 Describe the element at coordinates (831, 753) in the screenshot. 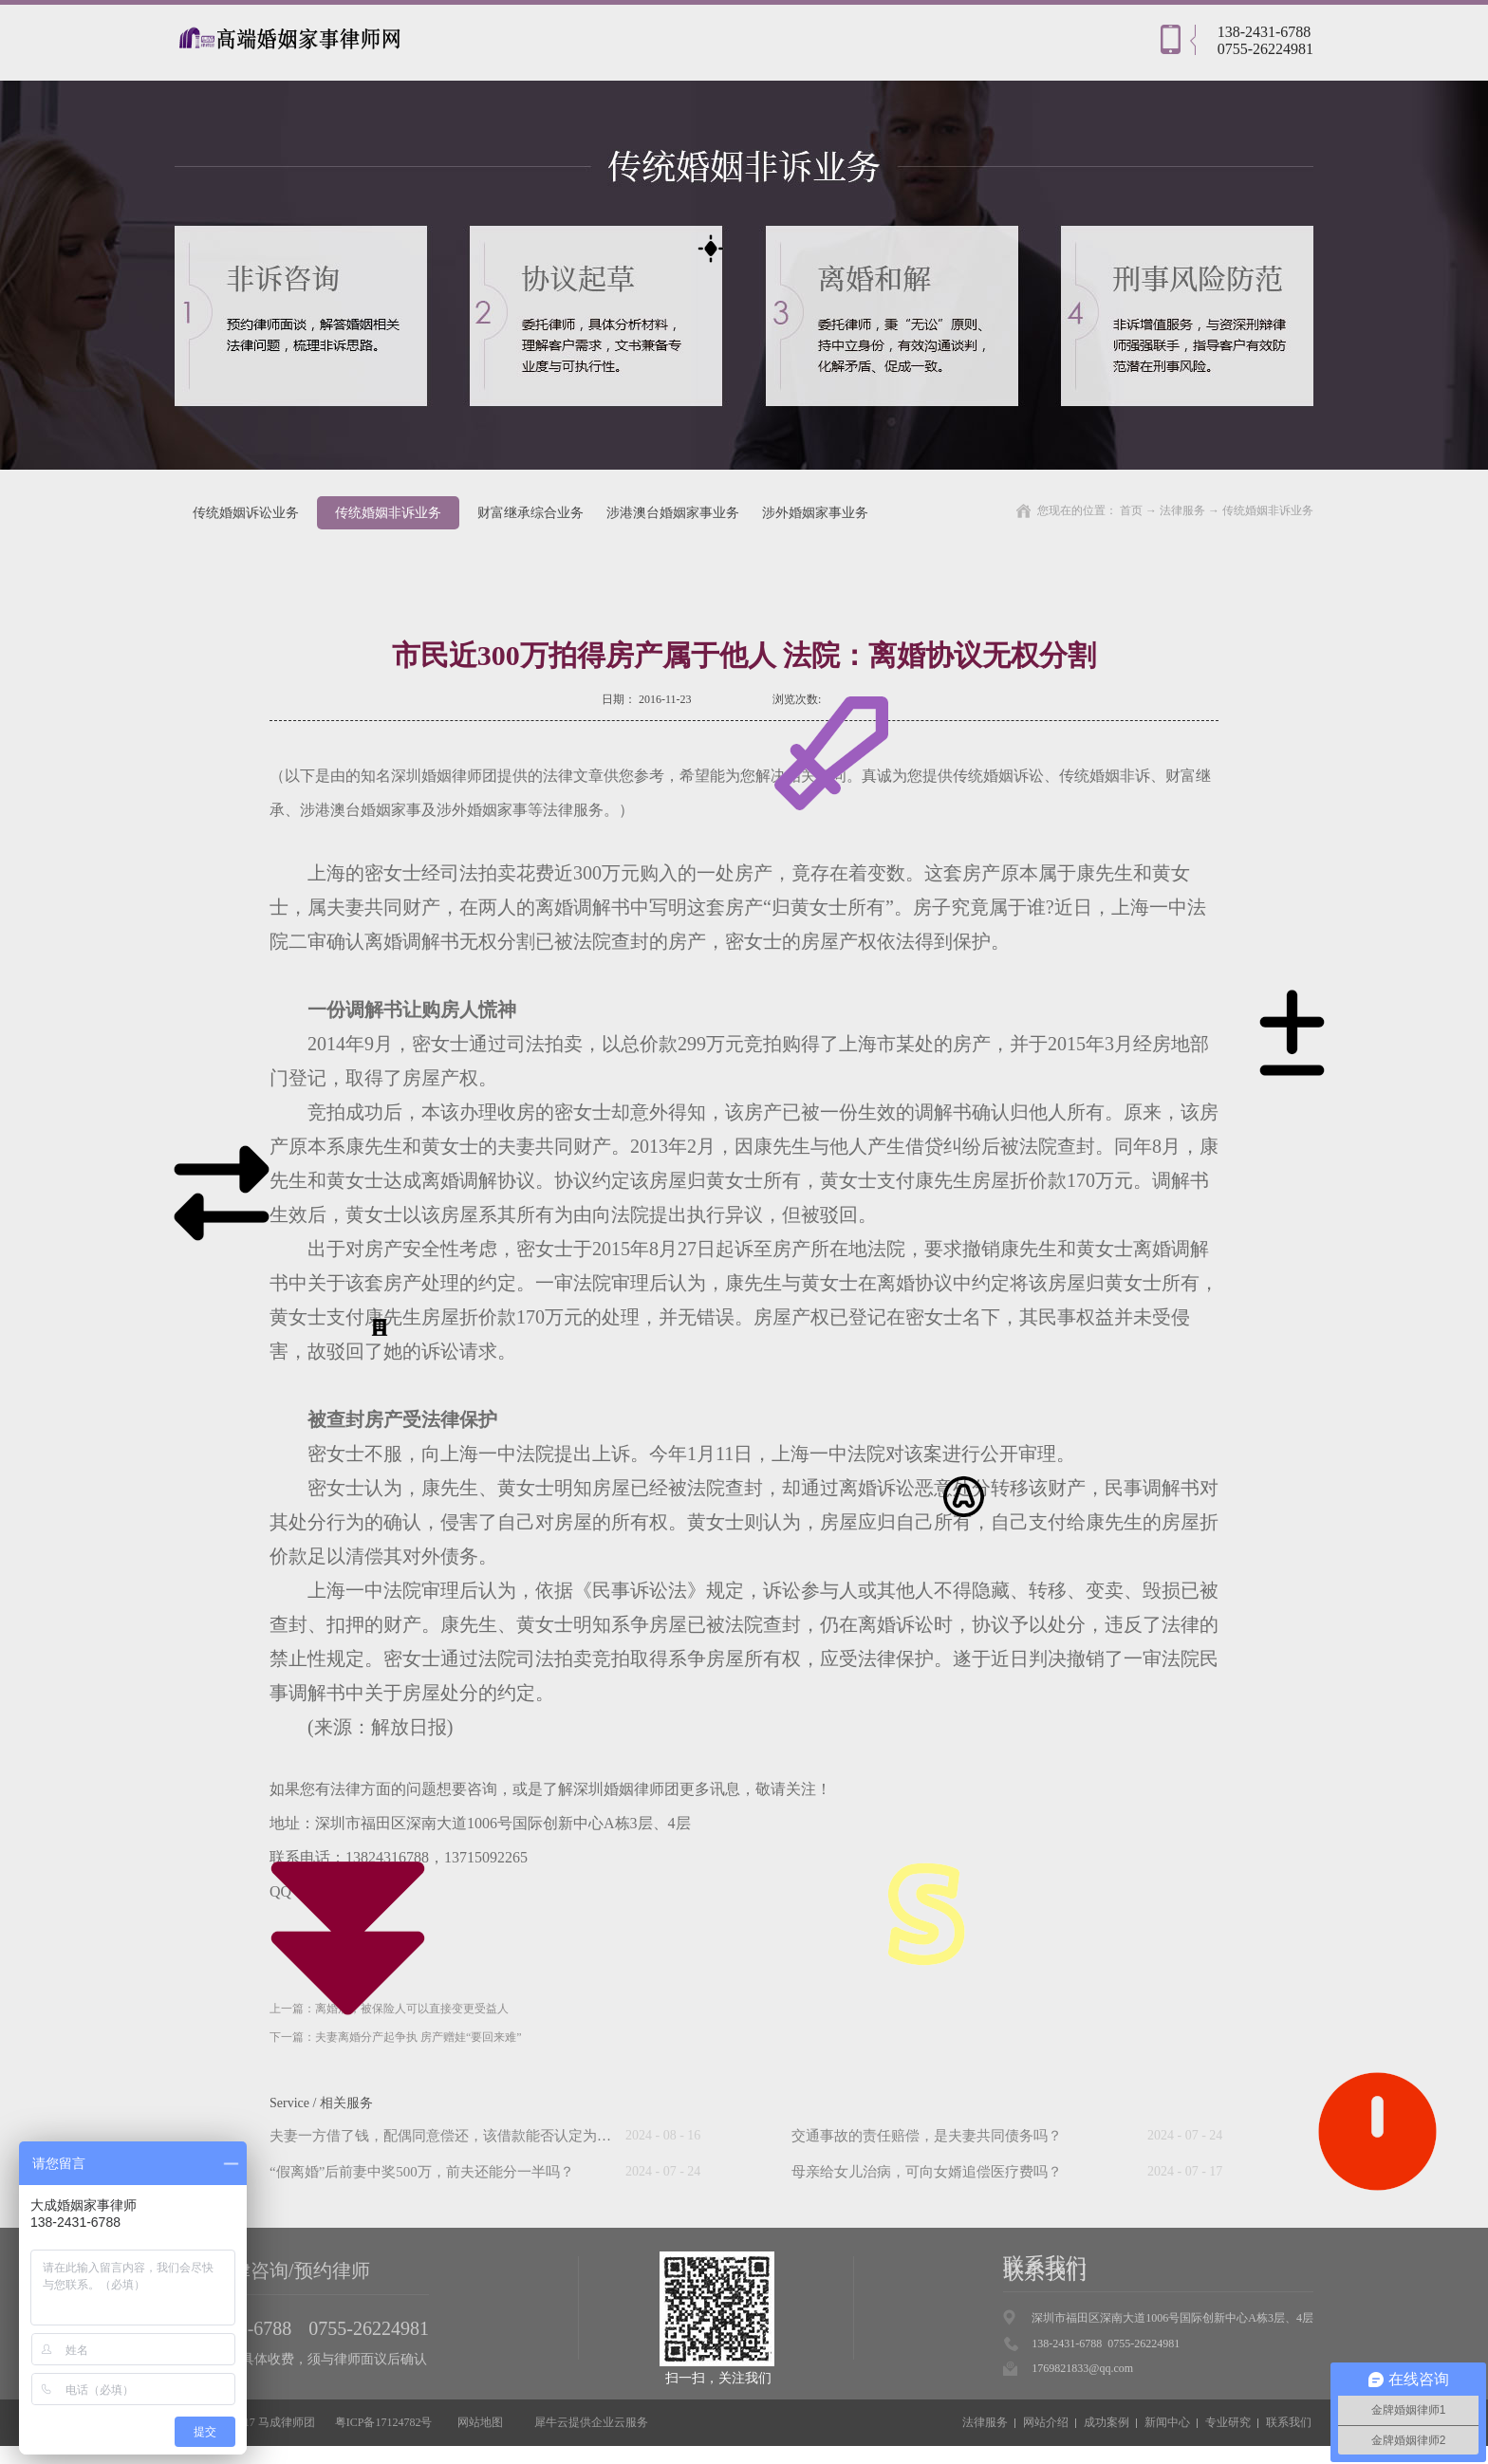

I see `access combat or battle features` at that location.